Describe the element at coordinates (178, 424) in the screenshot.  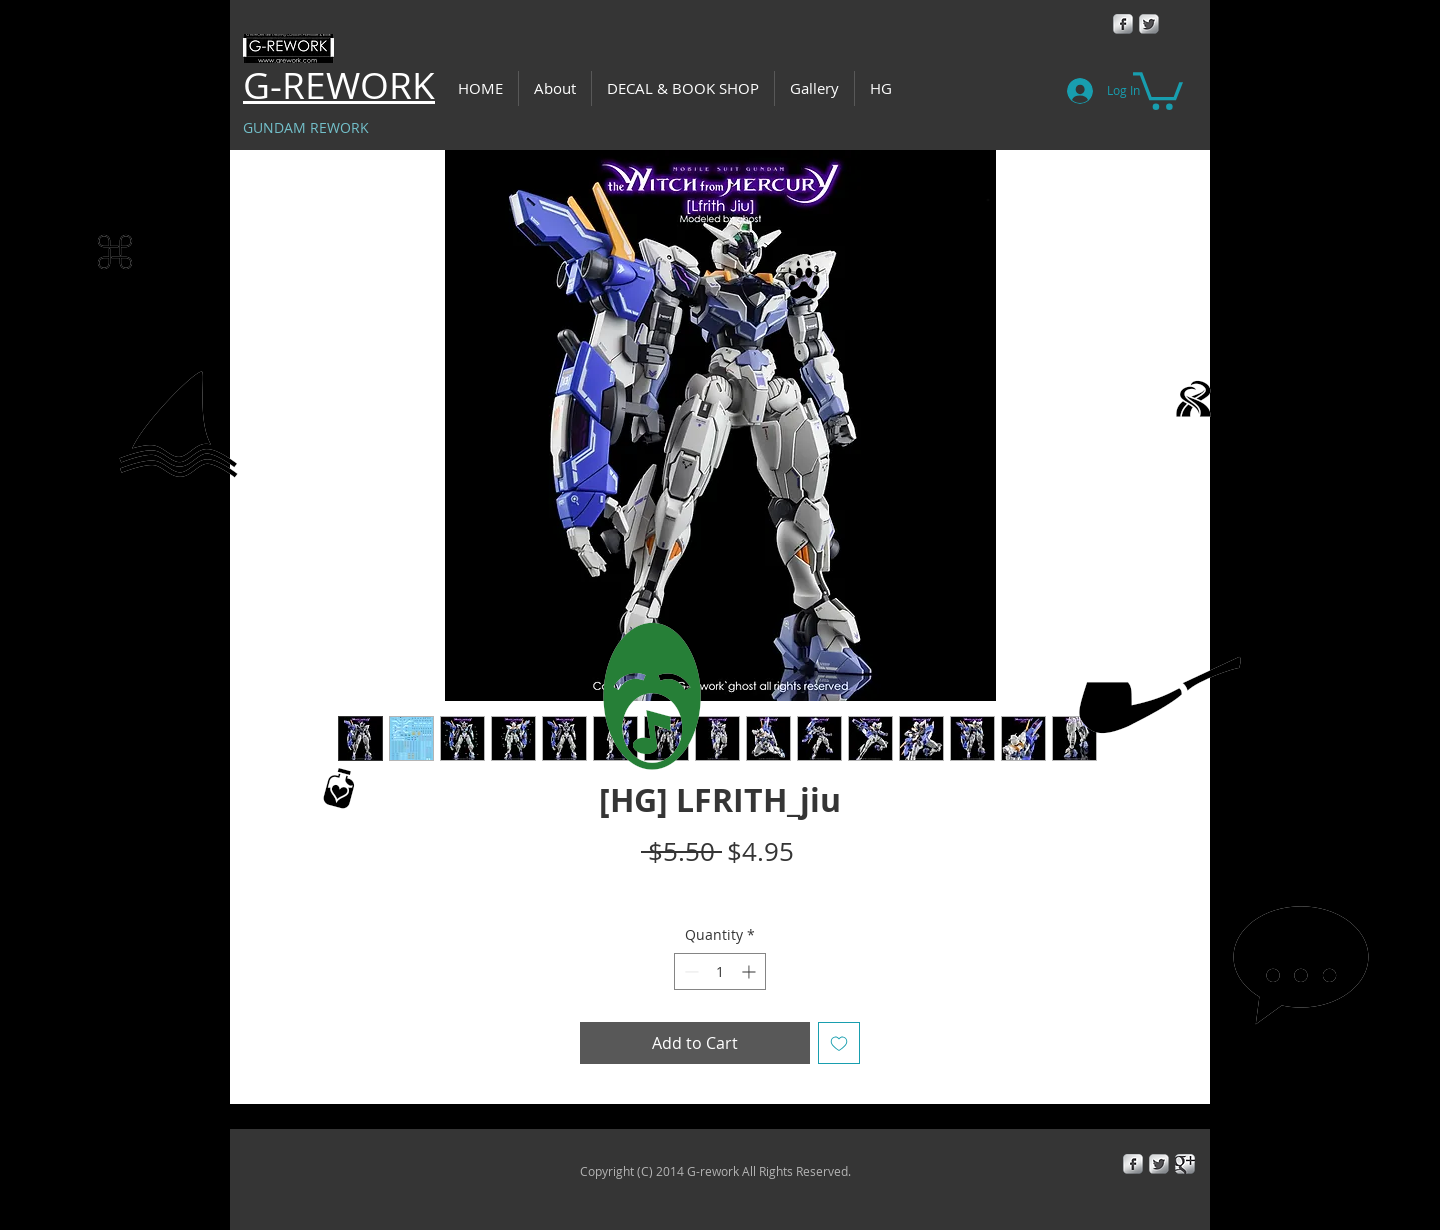
I see `indicates shark or dangerous water warning` at that location.